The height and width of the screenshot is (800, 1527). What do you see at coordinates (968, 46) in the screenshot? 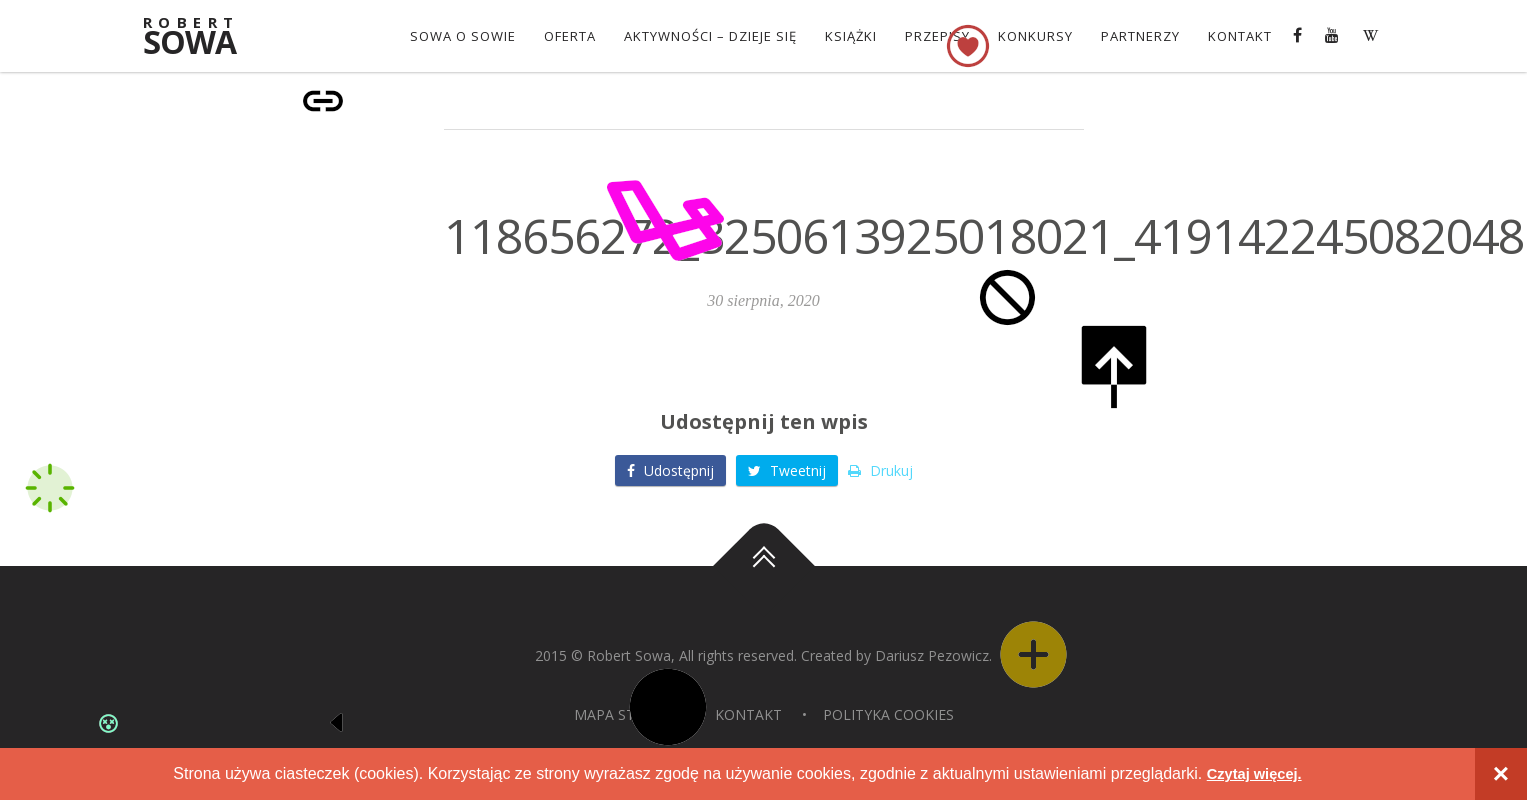
I see `add to favorites` at bounding box center [968, 46].